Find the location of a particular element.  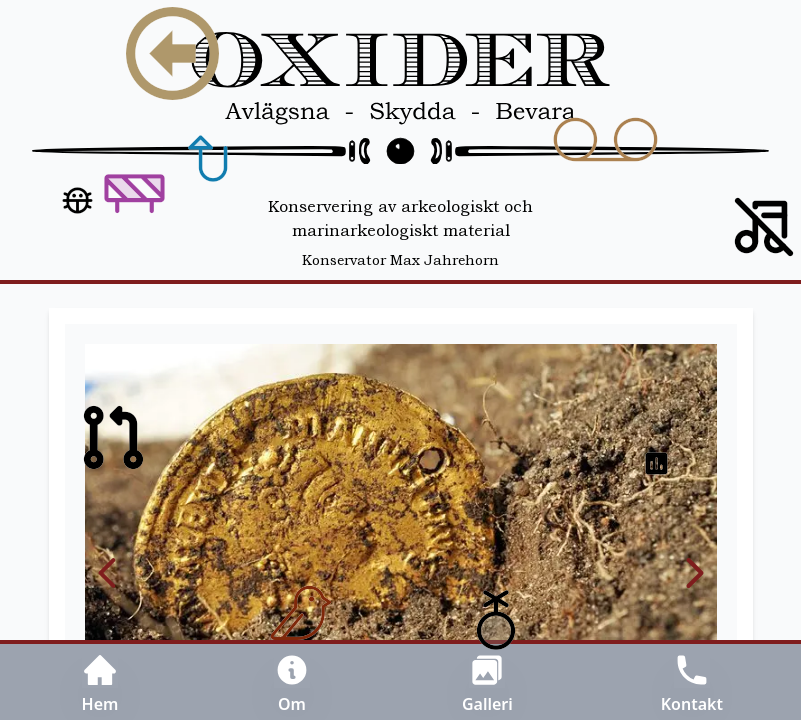

indicates nonbinary gender identity option is located at coordinates (496, 620).